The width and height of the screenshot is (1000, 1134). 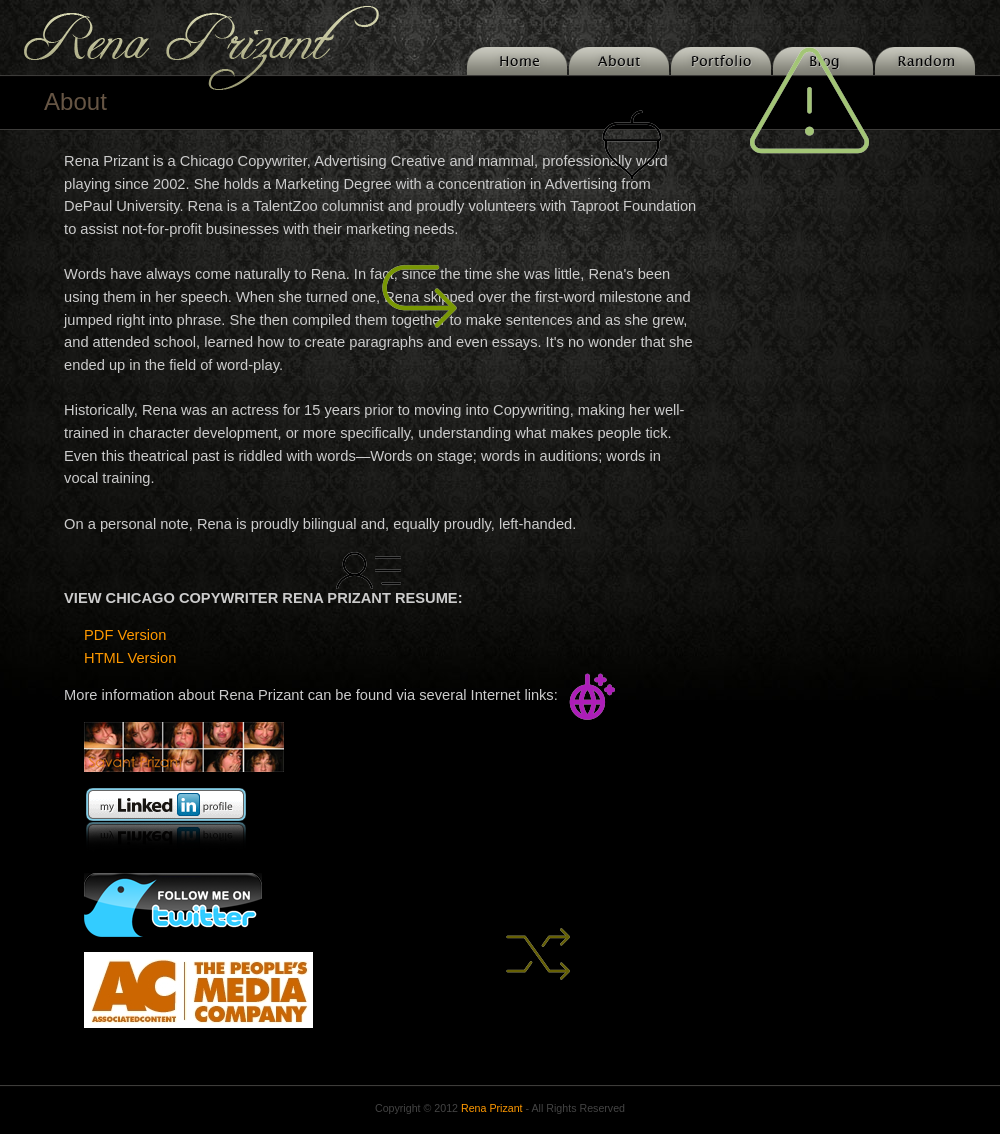 What do you see at coordinates (809, 102) in the screenshot?
I see `indicates a warning or caution state` at bounding box center [809, 102].